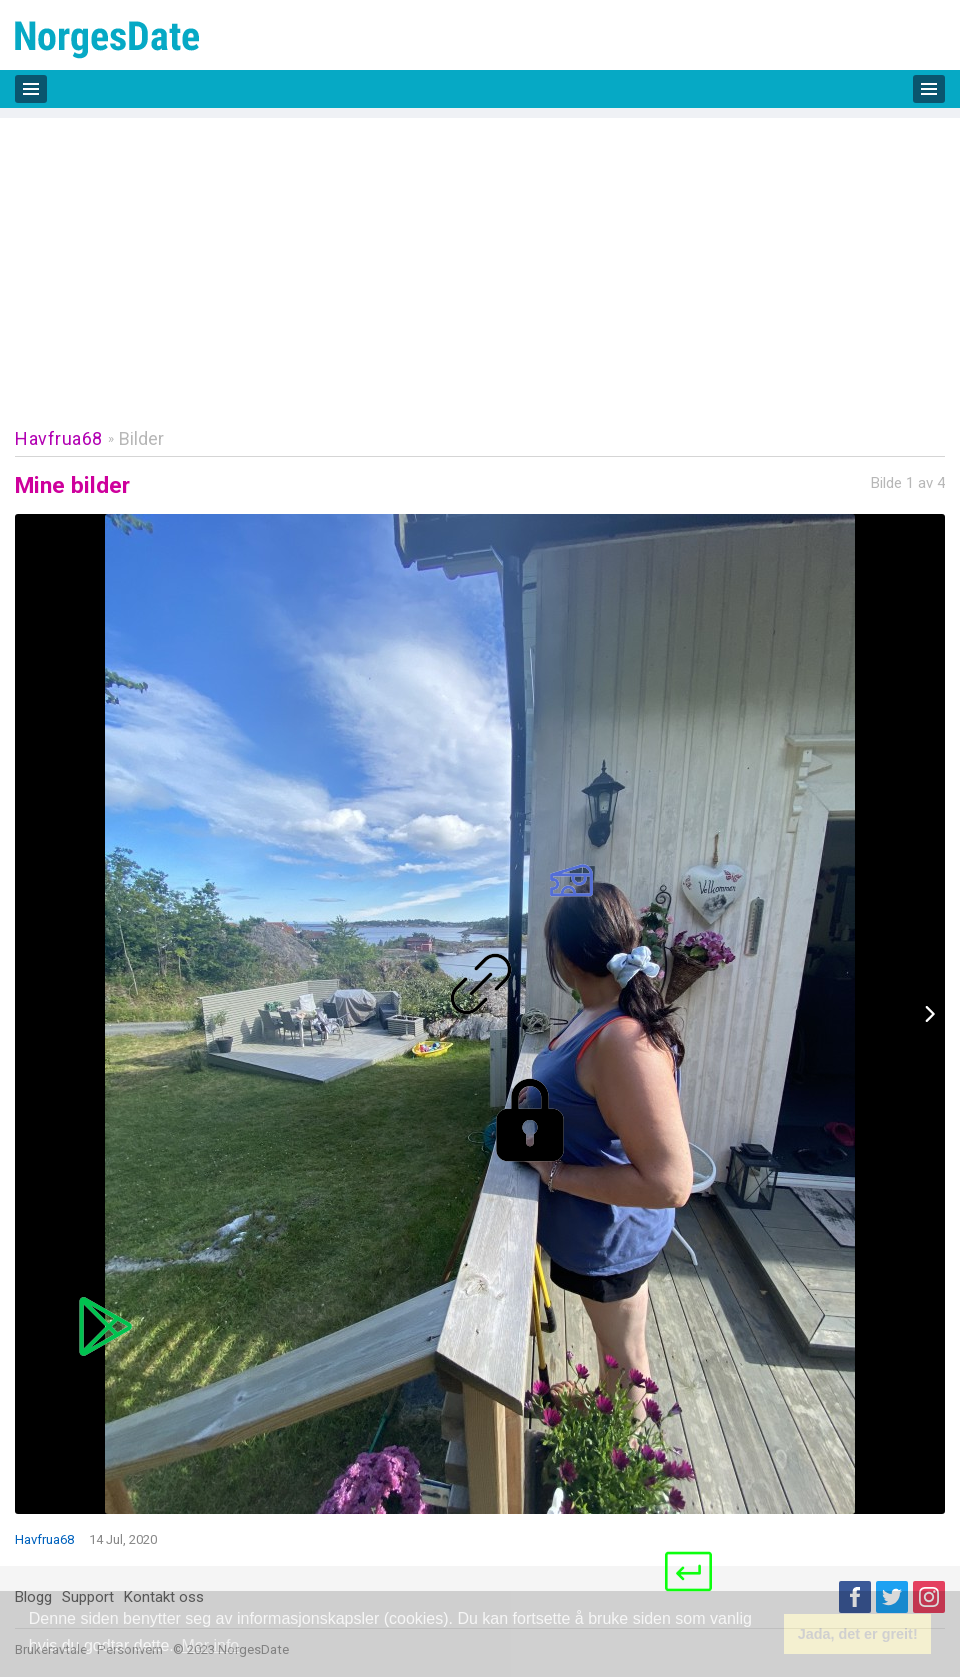 Image resolution: width=960 pixels, height=1677 pixels. I want to click on indicates a locked or private channel, so click(530, 1120).